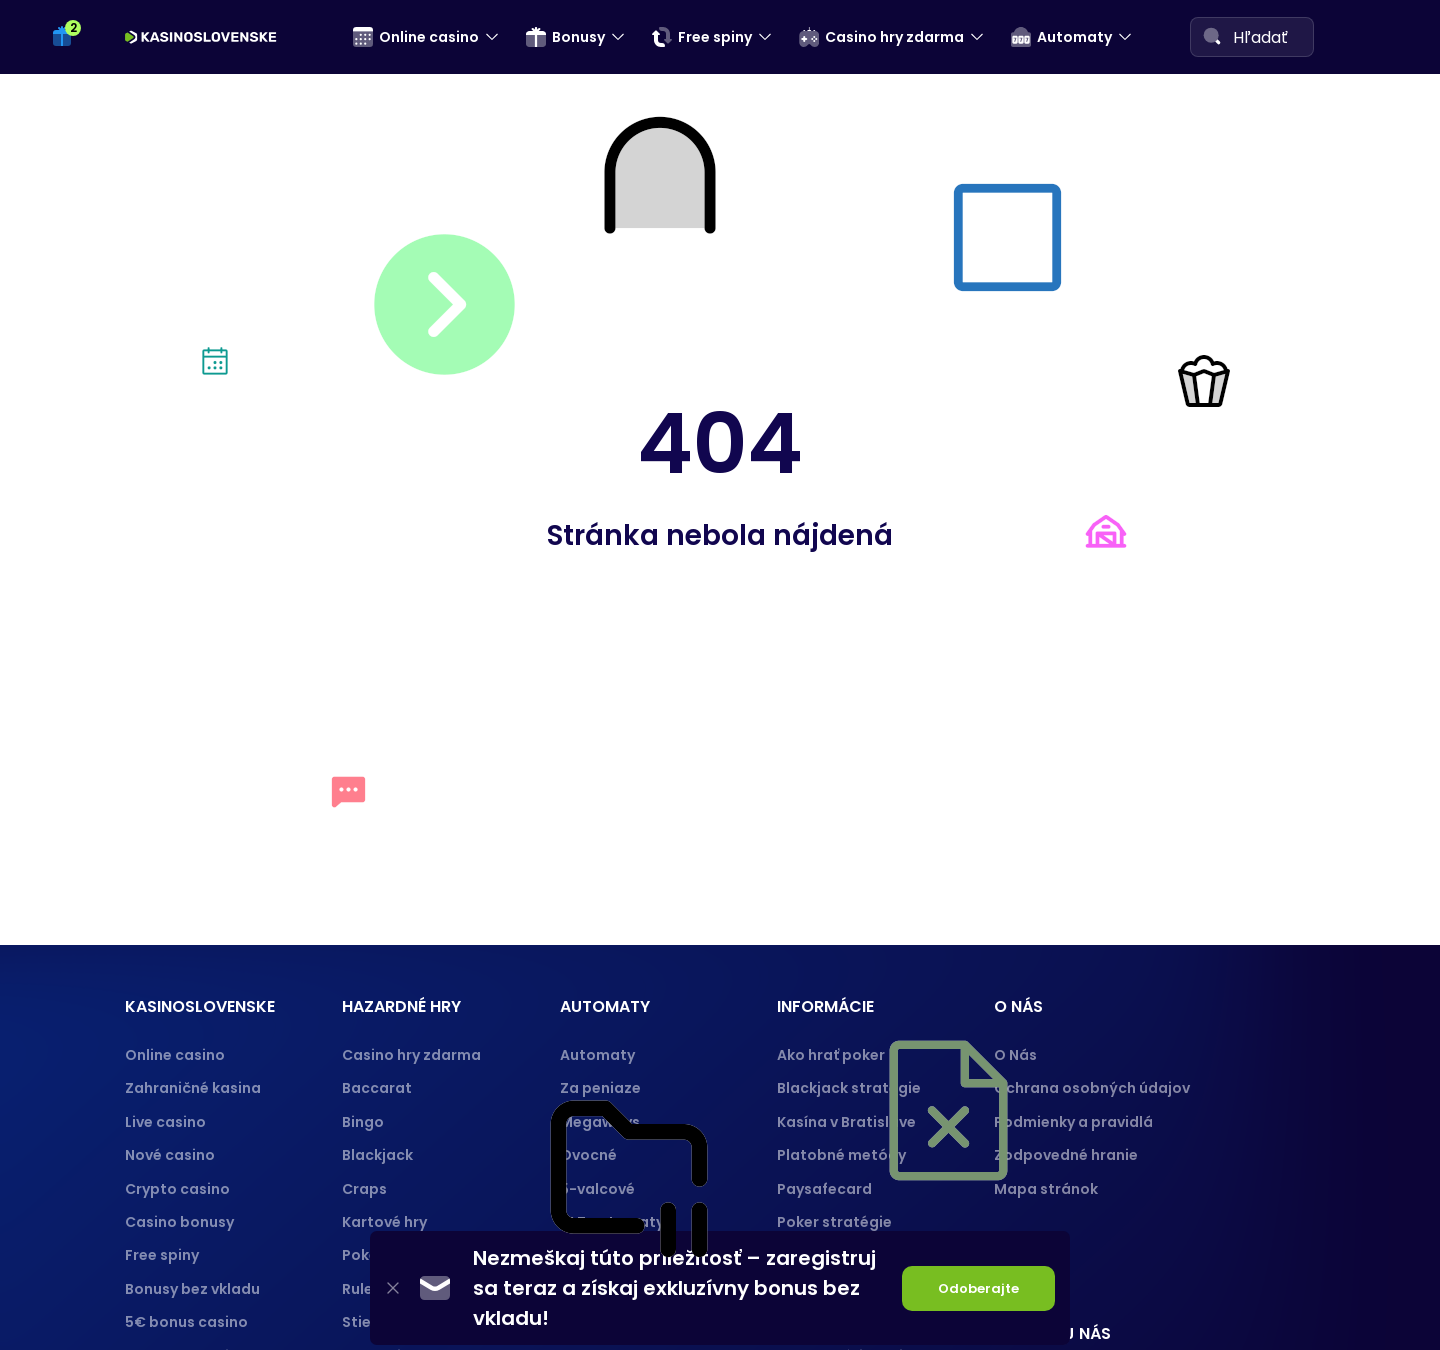  Describe the element at coordinates (629, 1171) in the screenshot. I see `pause folder sync or backup` at that location.